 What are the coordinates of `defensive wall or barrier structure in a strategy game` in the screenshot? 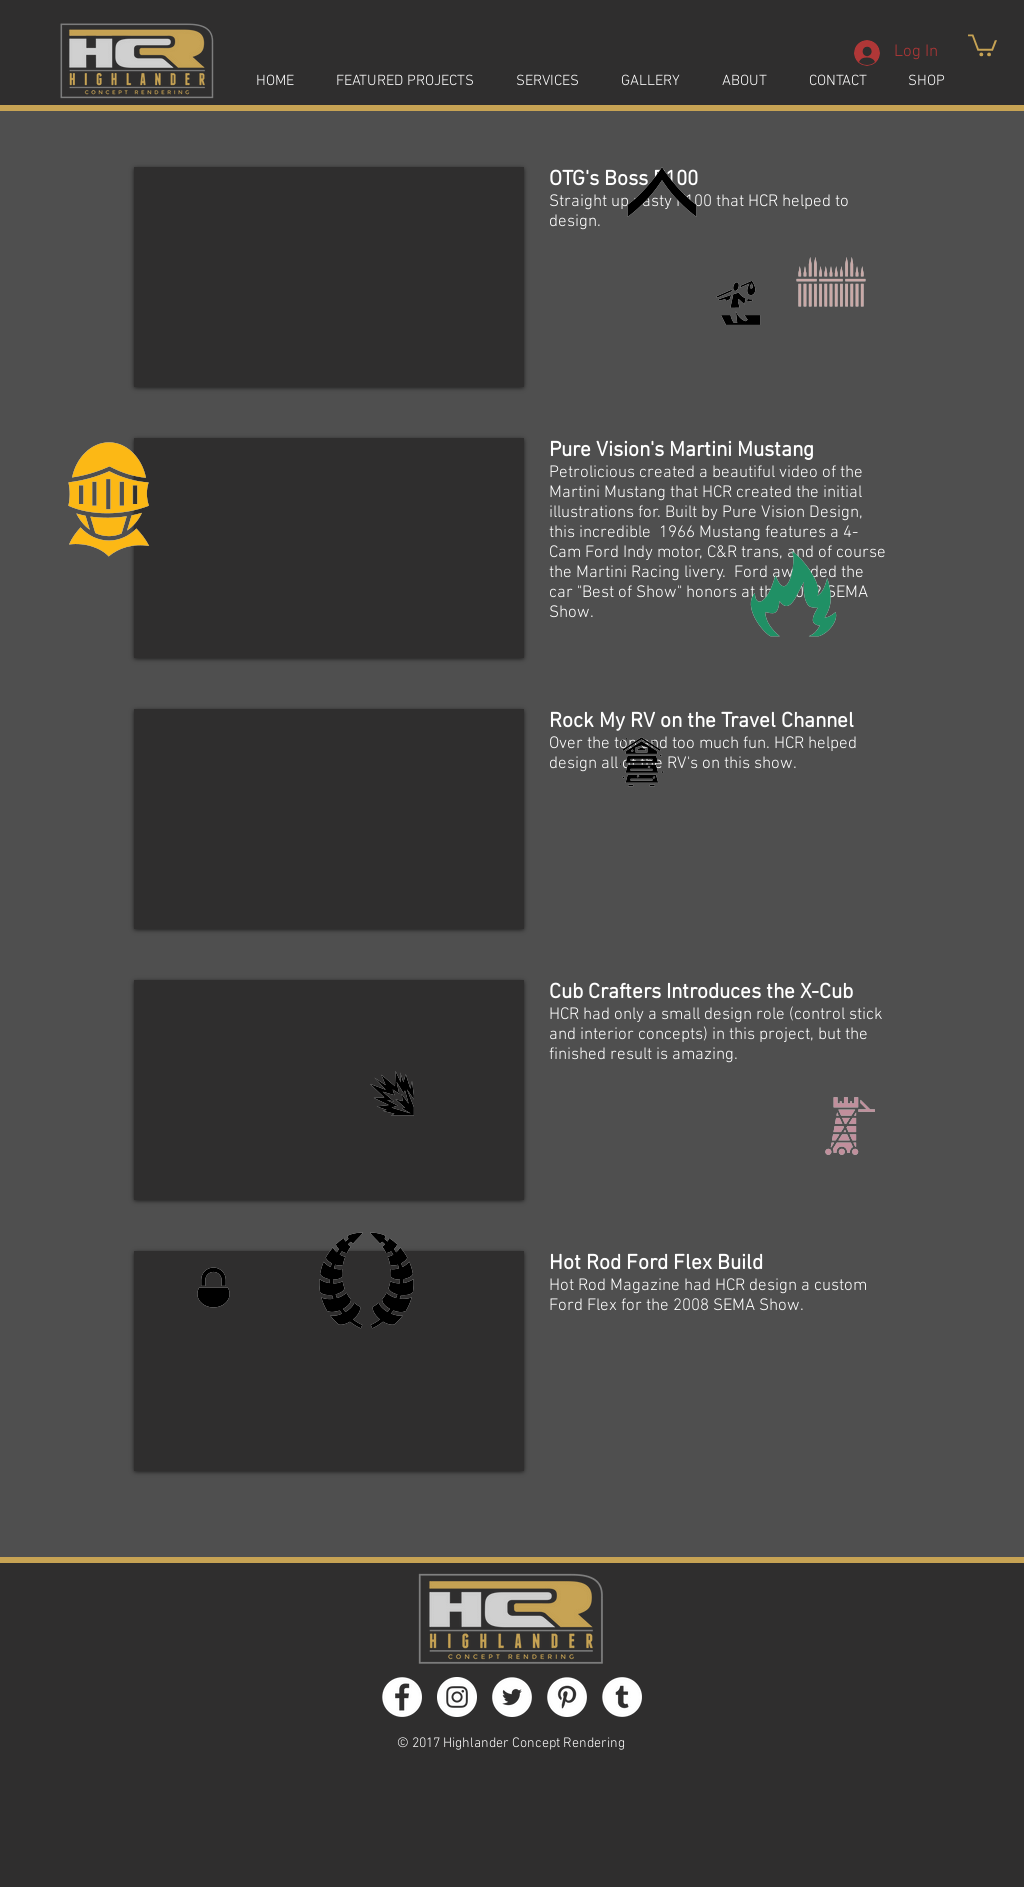 It's located at (831, 273).